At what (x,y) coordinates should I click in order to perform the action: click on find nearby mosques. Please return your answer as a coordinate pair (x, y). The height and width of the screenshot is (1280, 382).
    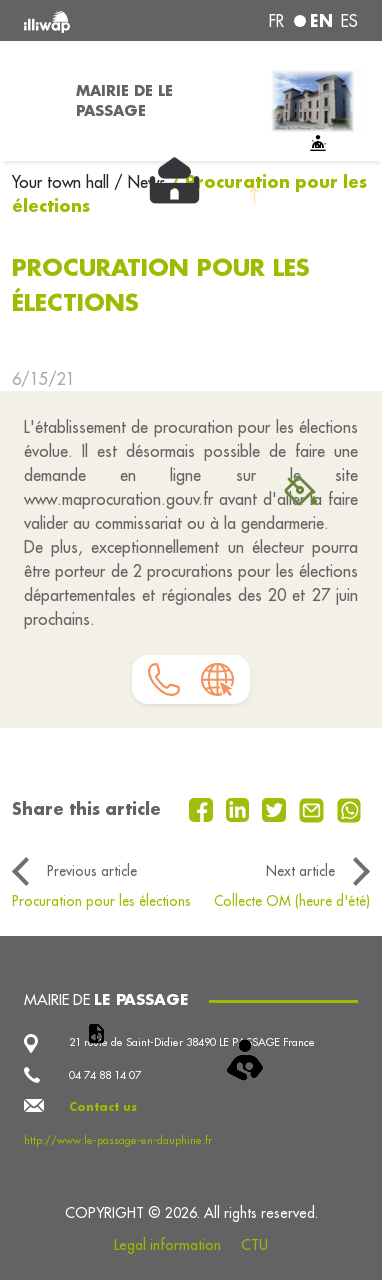
    Looking at the image, I should click on (174, 181).